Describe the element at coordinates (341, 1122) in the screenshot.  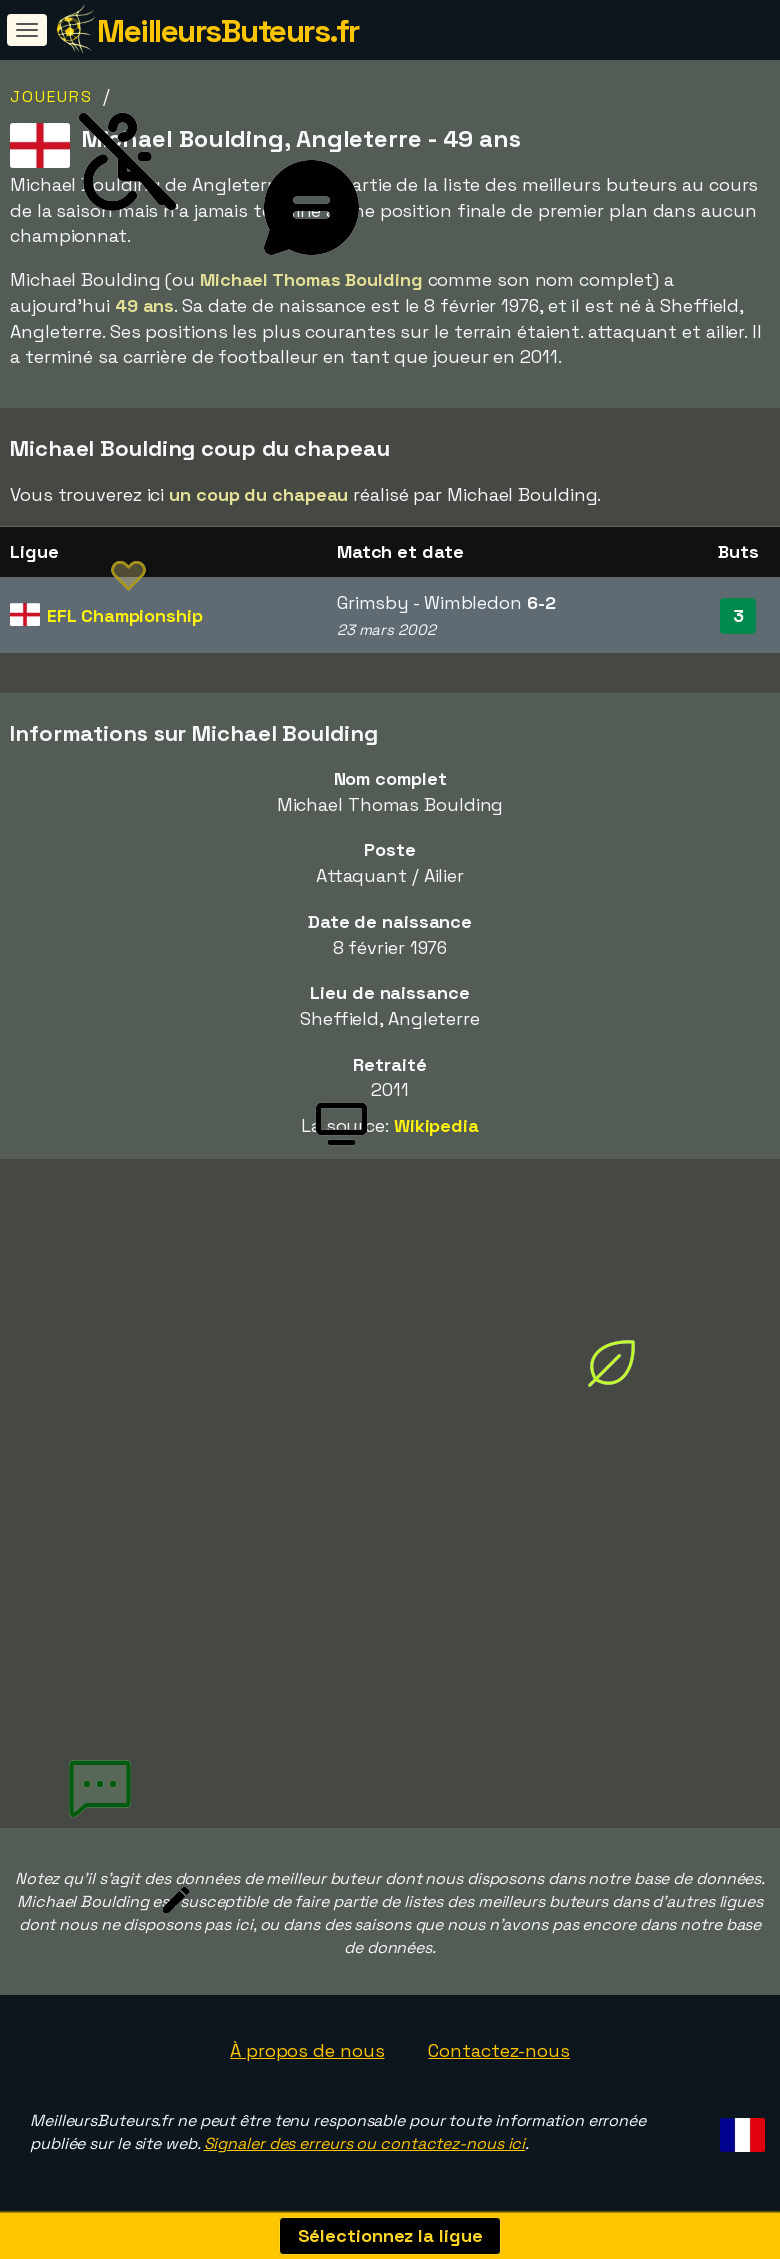
I see `access tv or video streaming` at that location.